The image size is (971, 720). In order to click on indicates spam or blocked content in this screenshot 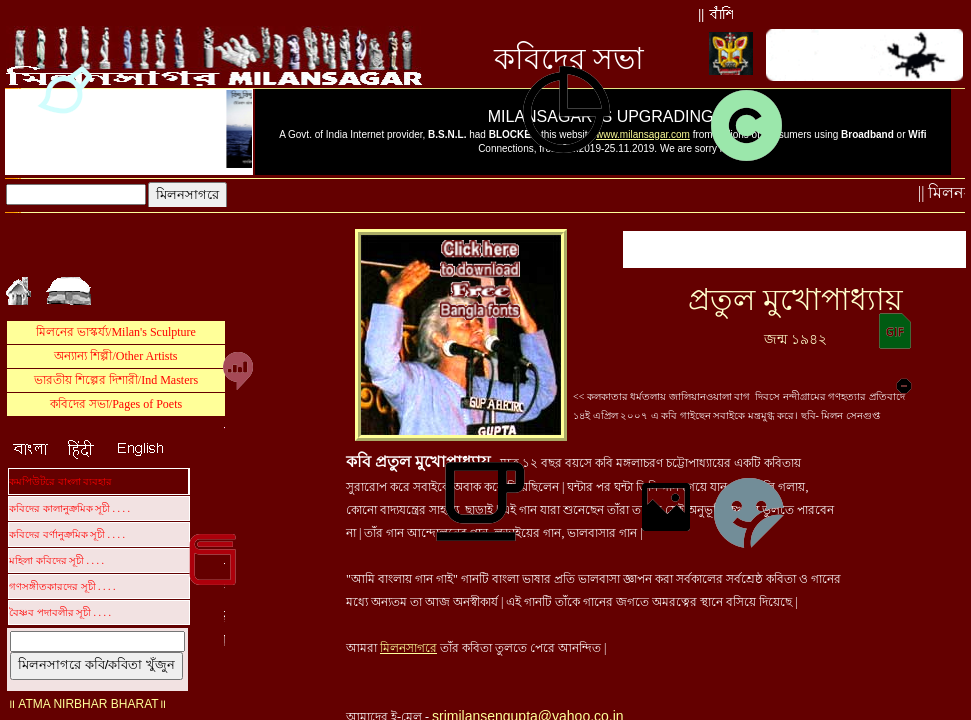, I will do `click(904, 386)`.